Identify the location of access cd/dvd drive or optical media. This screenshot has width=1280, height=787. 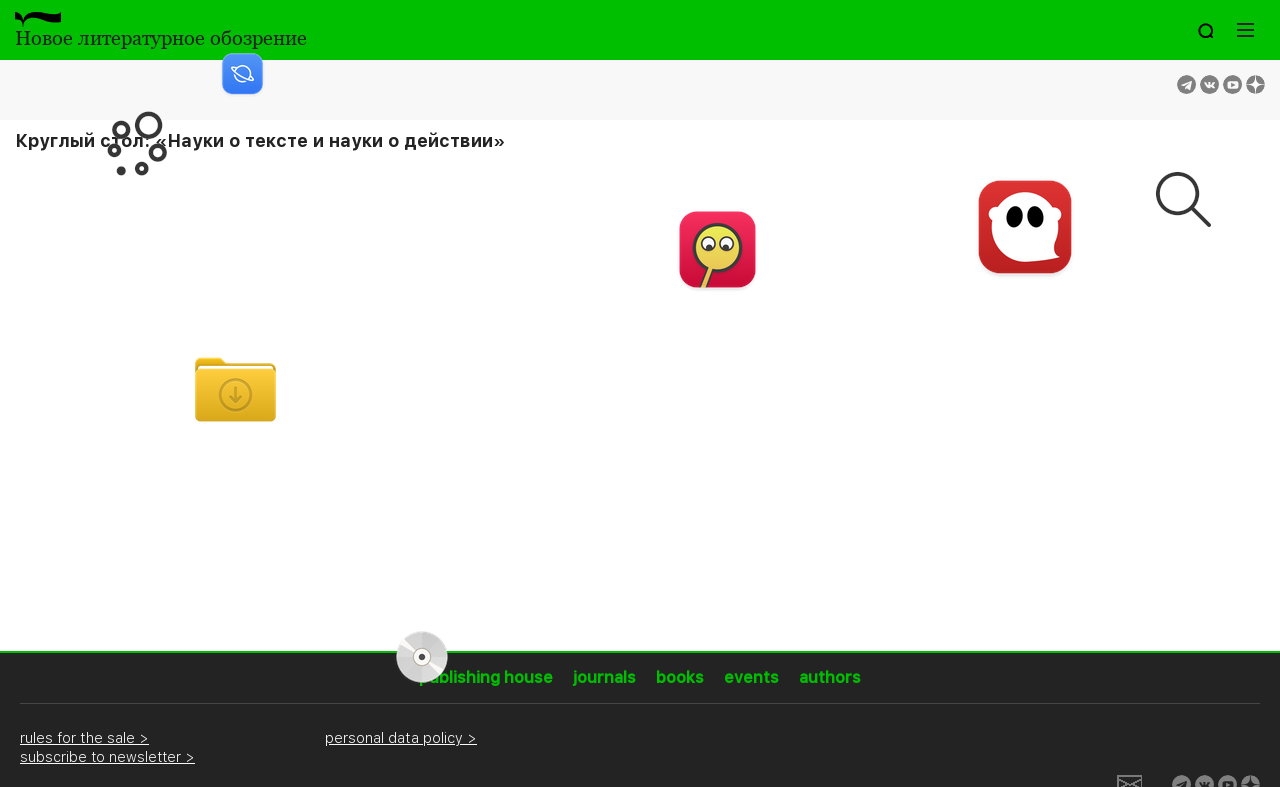
(422, 657).